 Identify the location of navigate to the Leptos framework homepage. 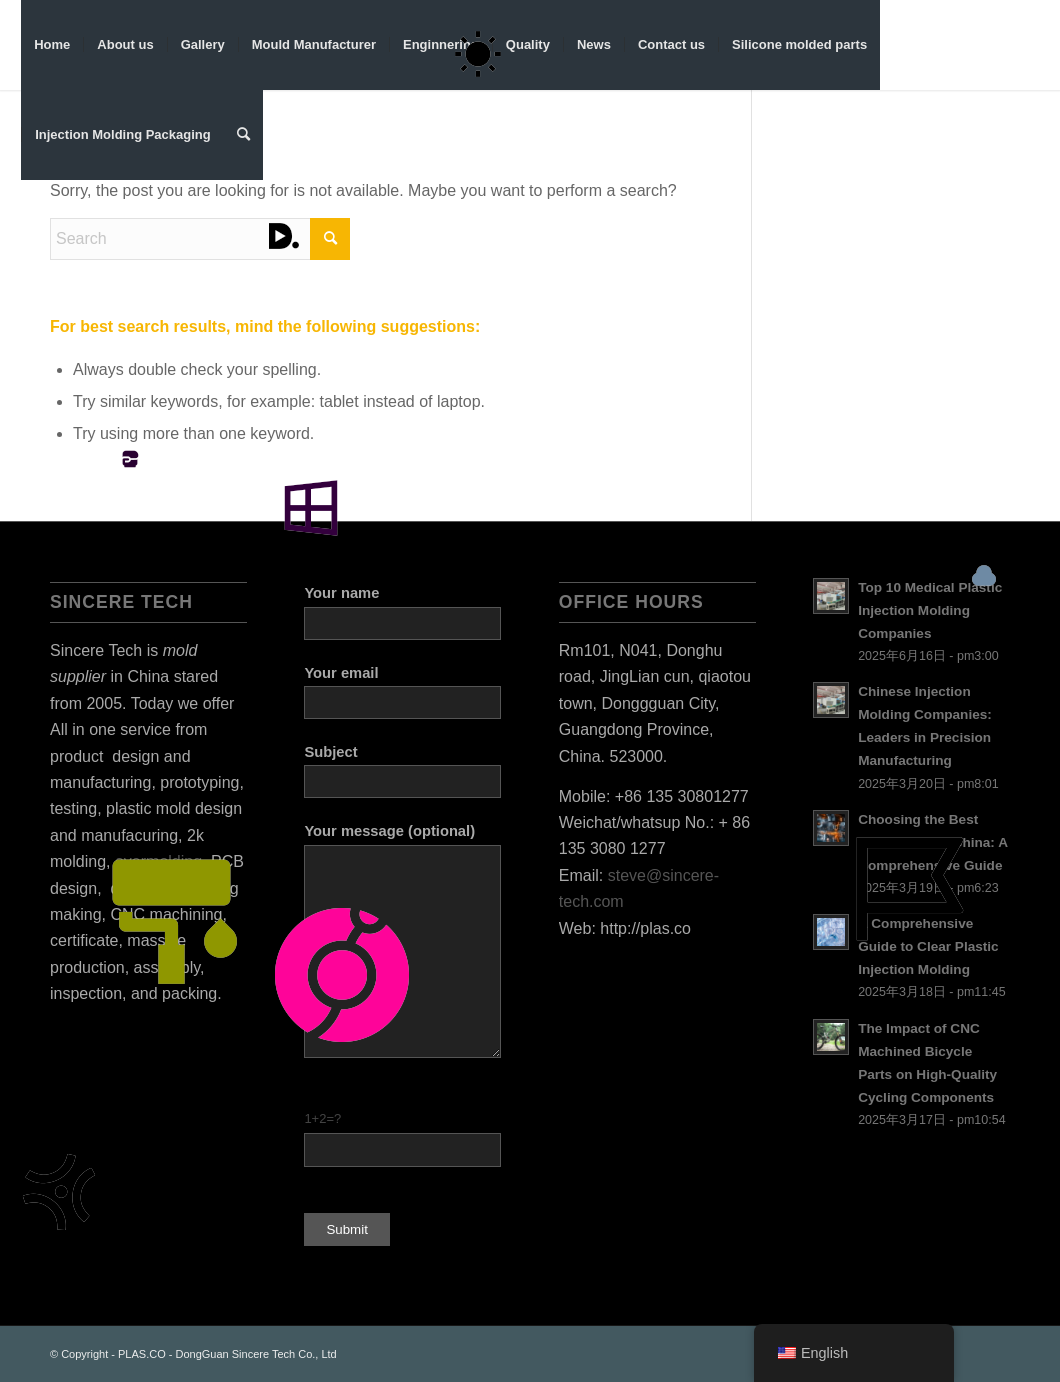
(342, 975).